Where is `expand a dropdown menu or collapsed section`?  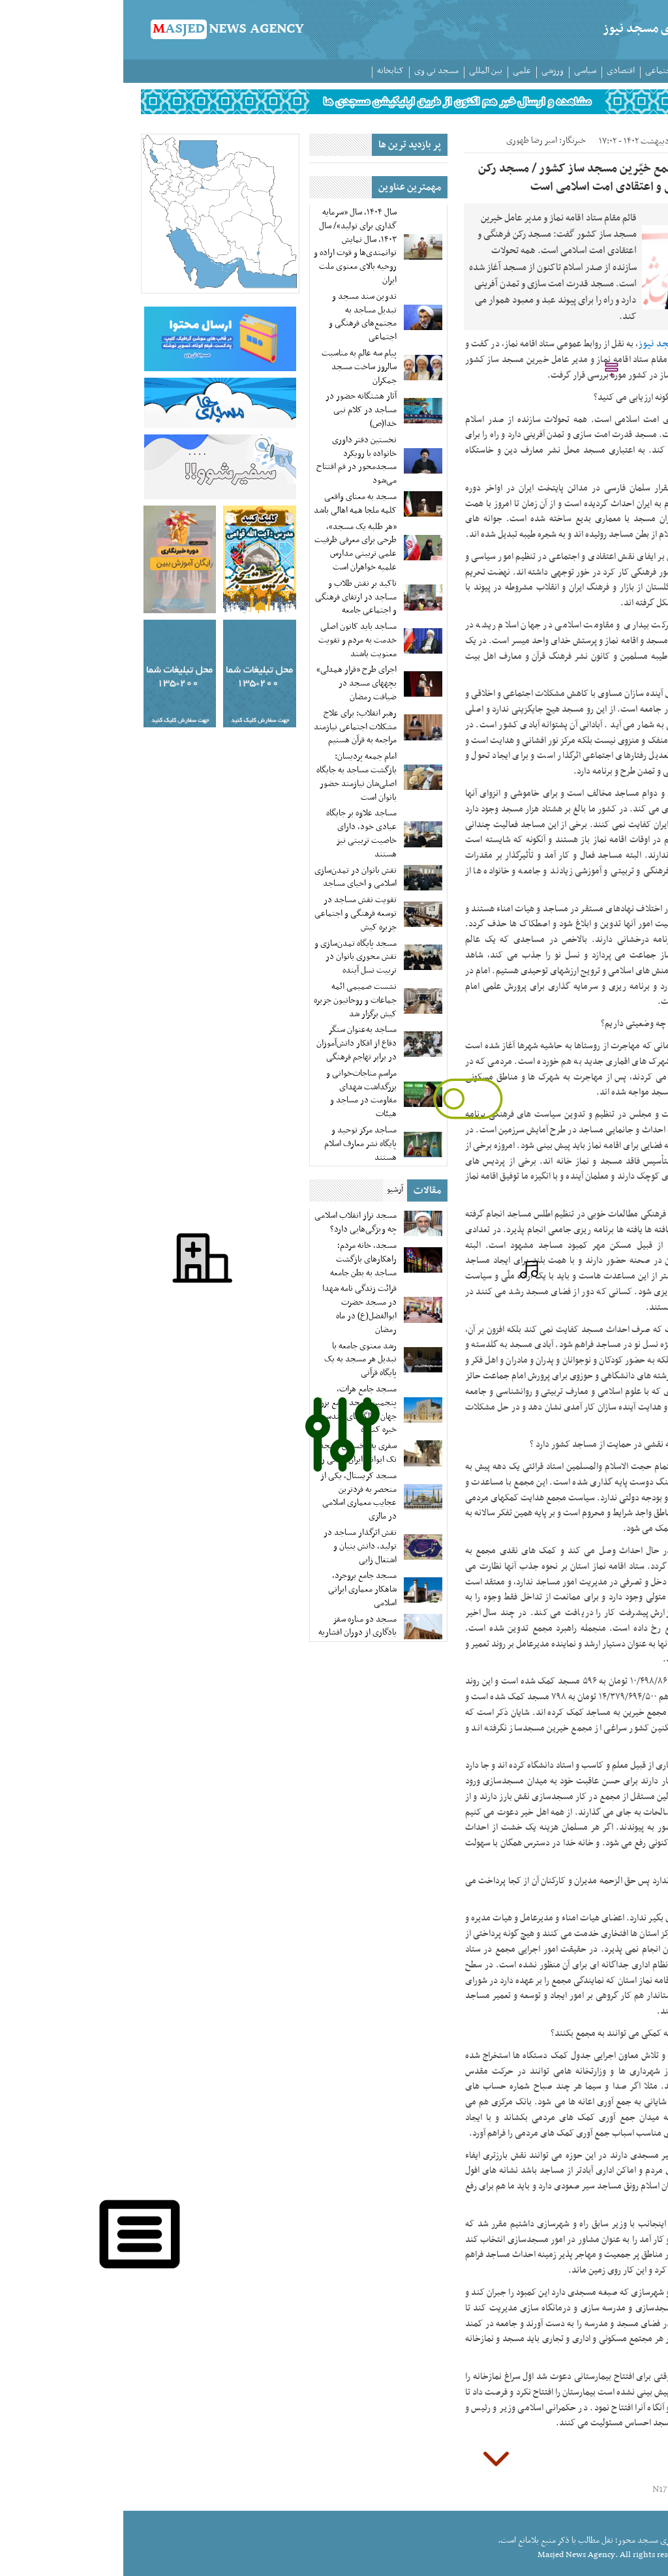
expand a dropdown menu or collapsed section is located at coordinates (496, 2459).